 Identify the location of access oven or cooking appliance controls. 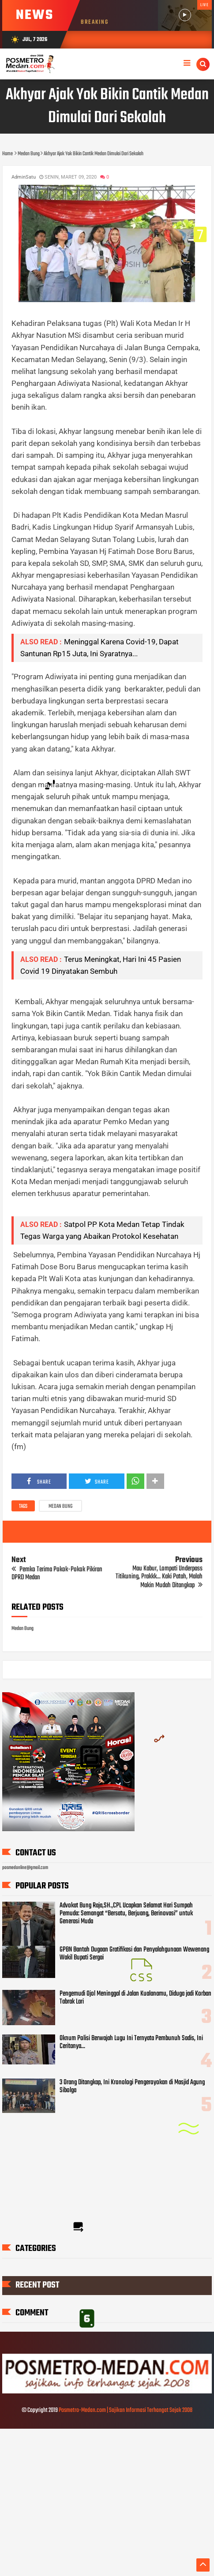
(91, 1757).